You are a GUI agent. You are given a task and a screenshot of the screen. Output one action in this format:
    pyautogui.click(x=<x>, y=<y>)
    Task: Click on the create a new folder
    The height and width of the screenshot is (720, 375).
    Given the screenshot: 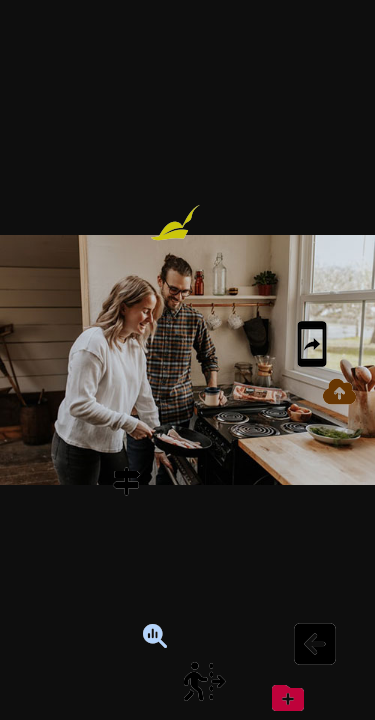 What is the action you would take?
    pyautogui.click(x=288, y=699)
    